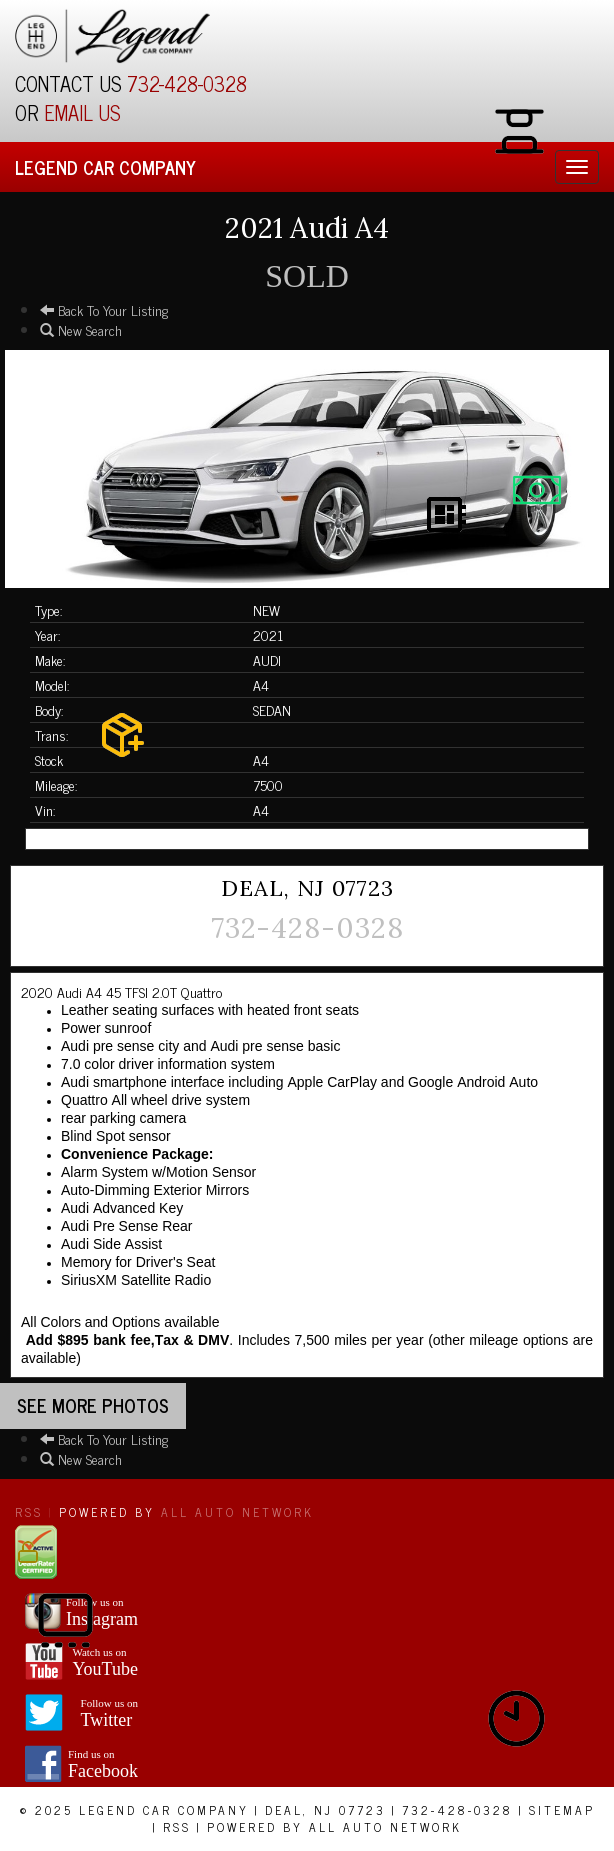 The width and height of the screenshot is (614, 1851). What do you see at coordinates (516, 1718) in the screenshot?
I see `indicates the current time is 10 o'clock` at bounding box center [516, 1718].